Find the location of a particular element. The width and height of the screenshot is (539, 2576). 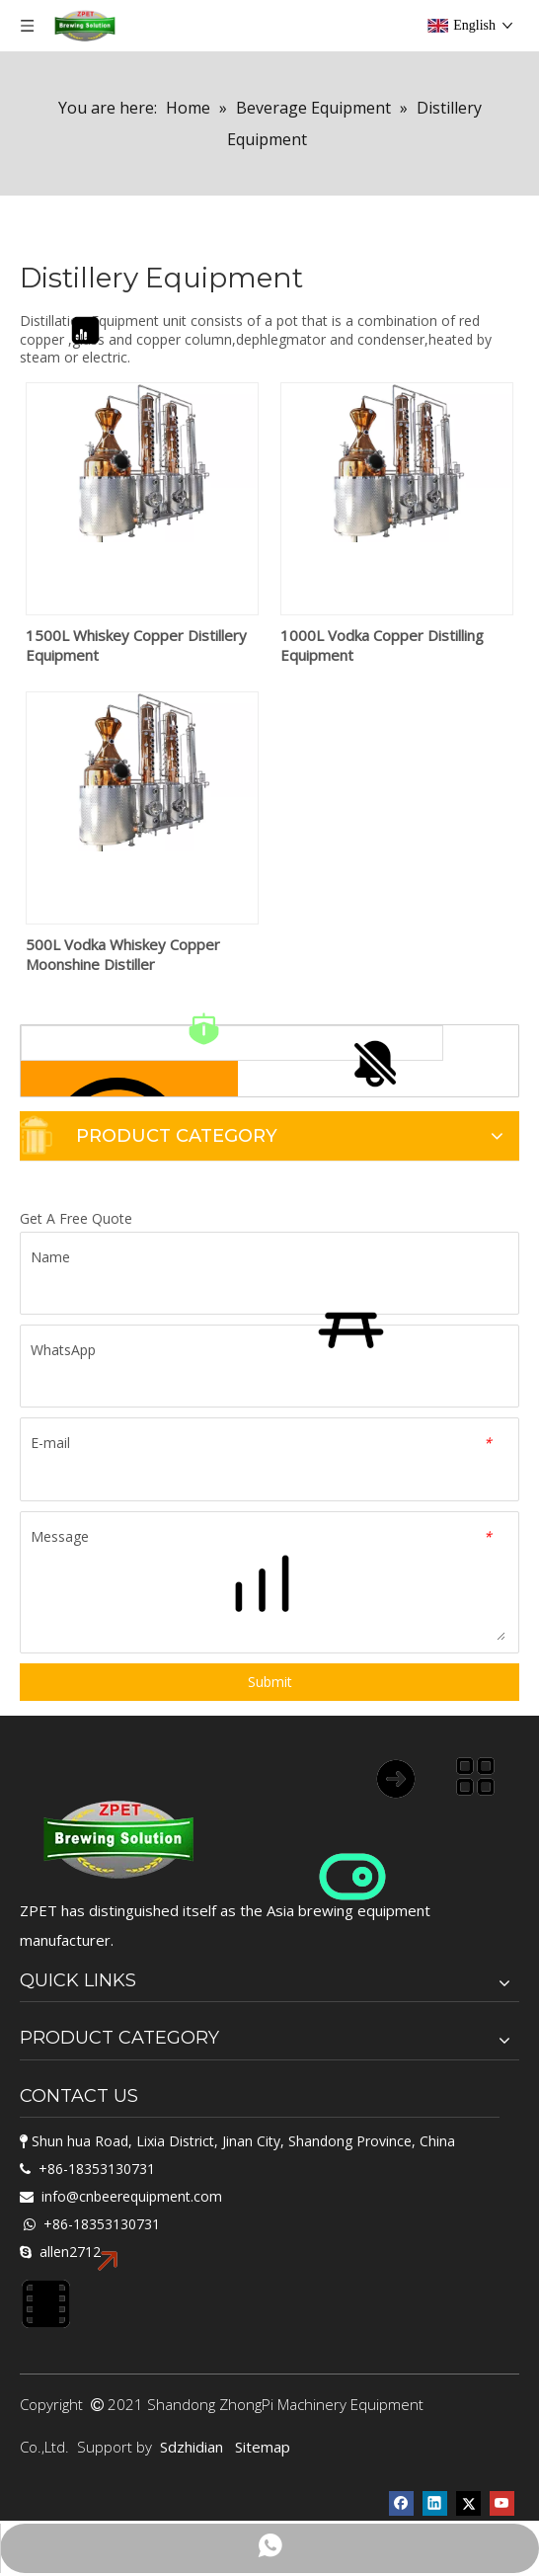

toggle switch in the on position is located at coordinates (352, 1877).